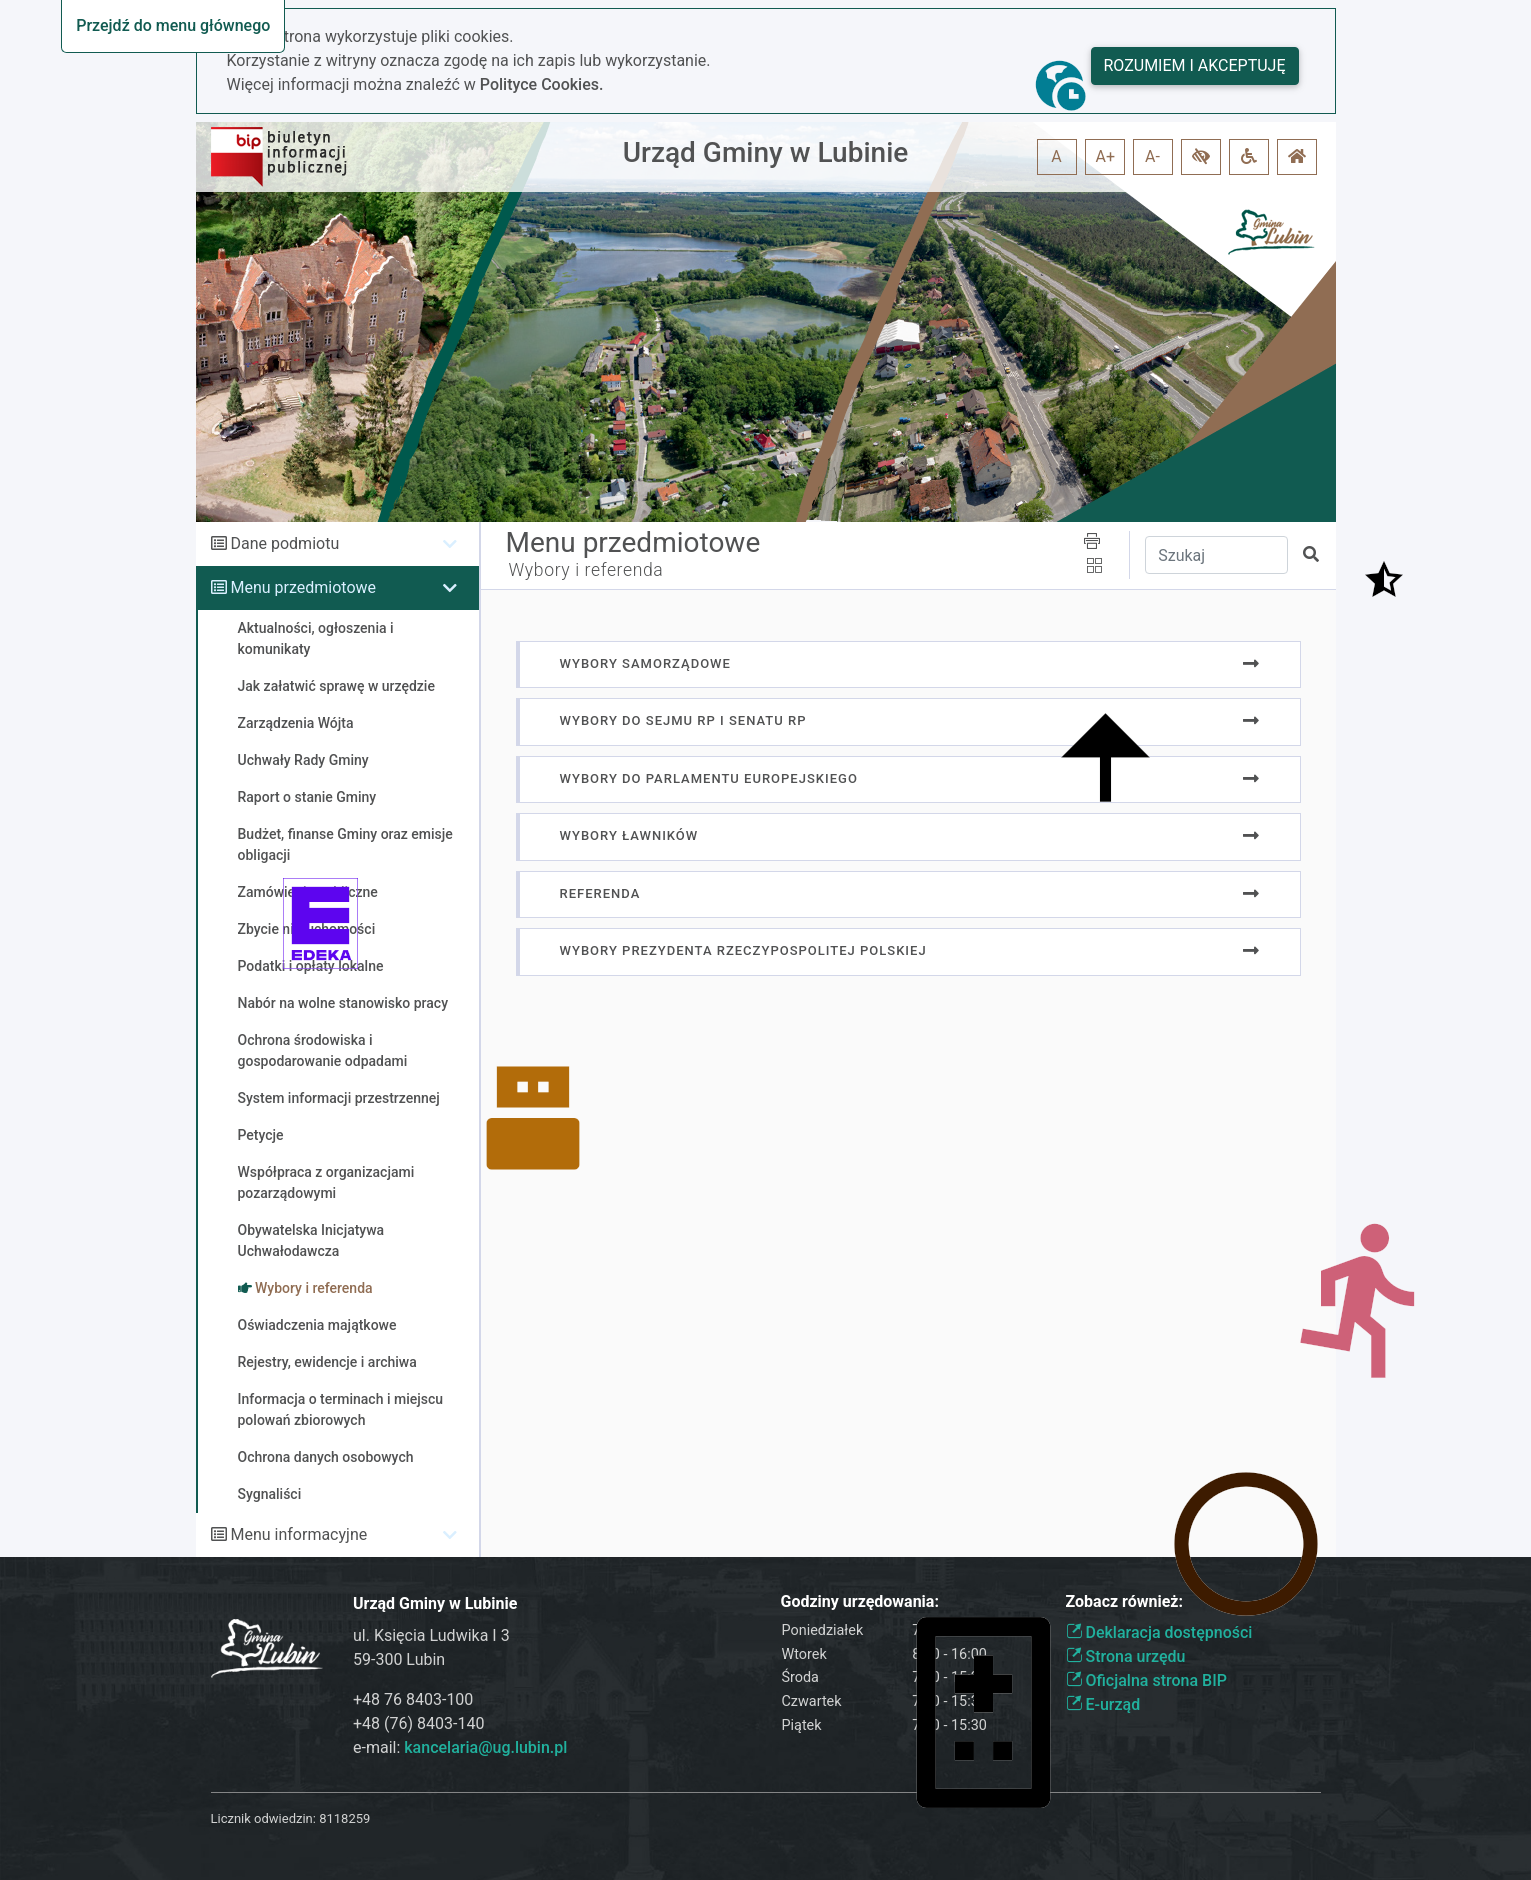 The image size is (1531, 1880). Describe the element at coordinates (1364, 1299) in the screenshot. I see `start running or jogging activity` at that location.